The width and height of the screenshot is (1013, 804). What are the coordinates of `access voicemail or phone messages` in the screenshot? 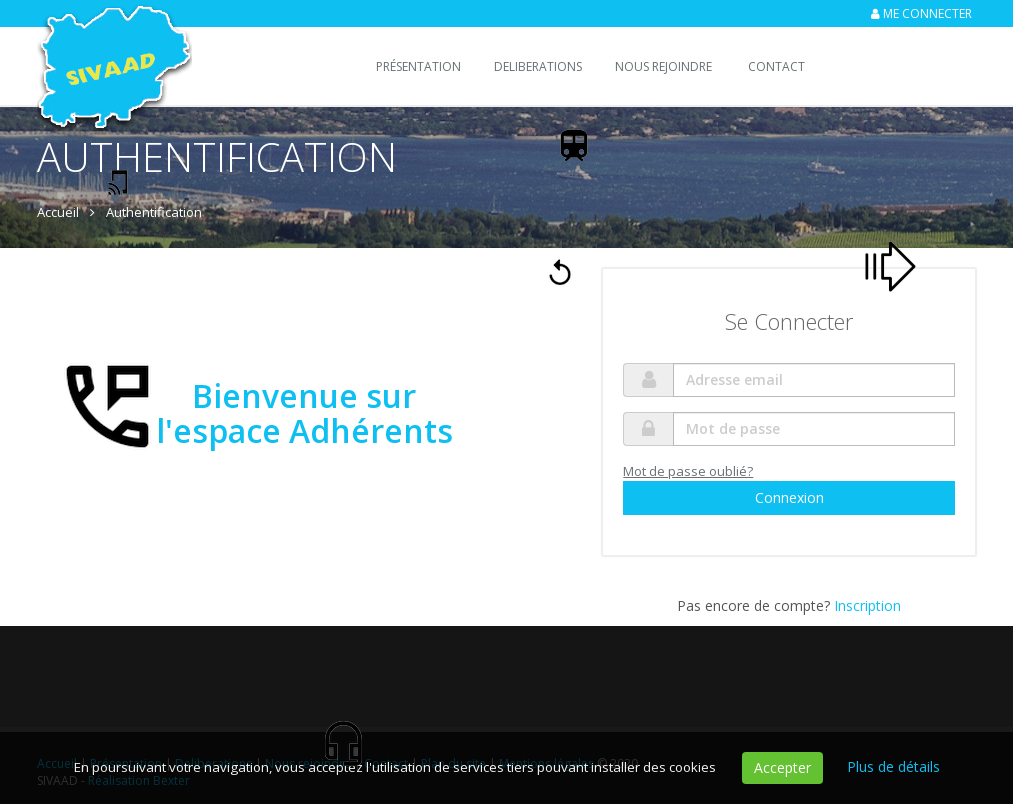 It's located at (107, 406).